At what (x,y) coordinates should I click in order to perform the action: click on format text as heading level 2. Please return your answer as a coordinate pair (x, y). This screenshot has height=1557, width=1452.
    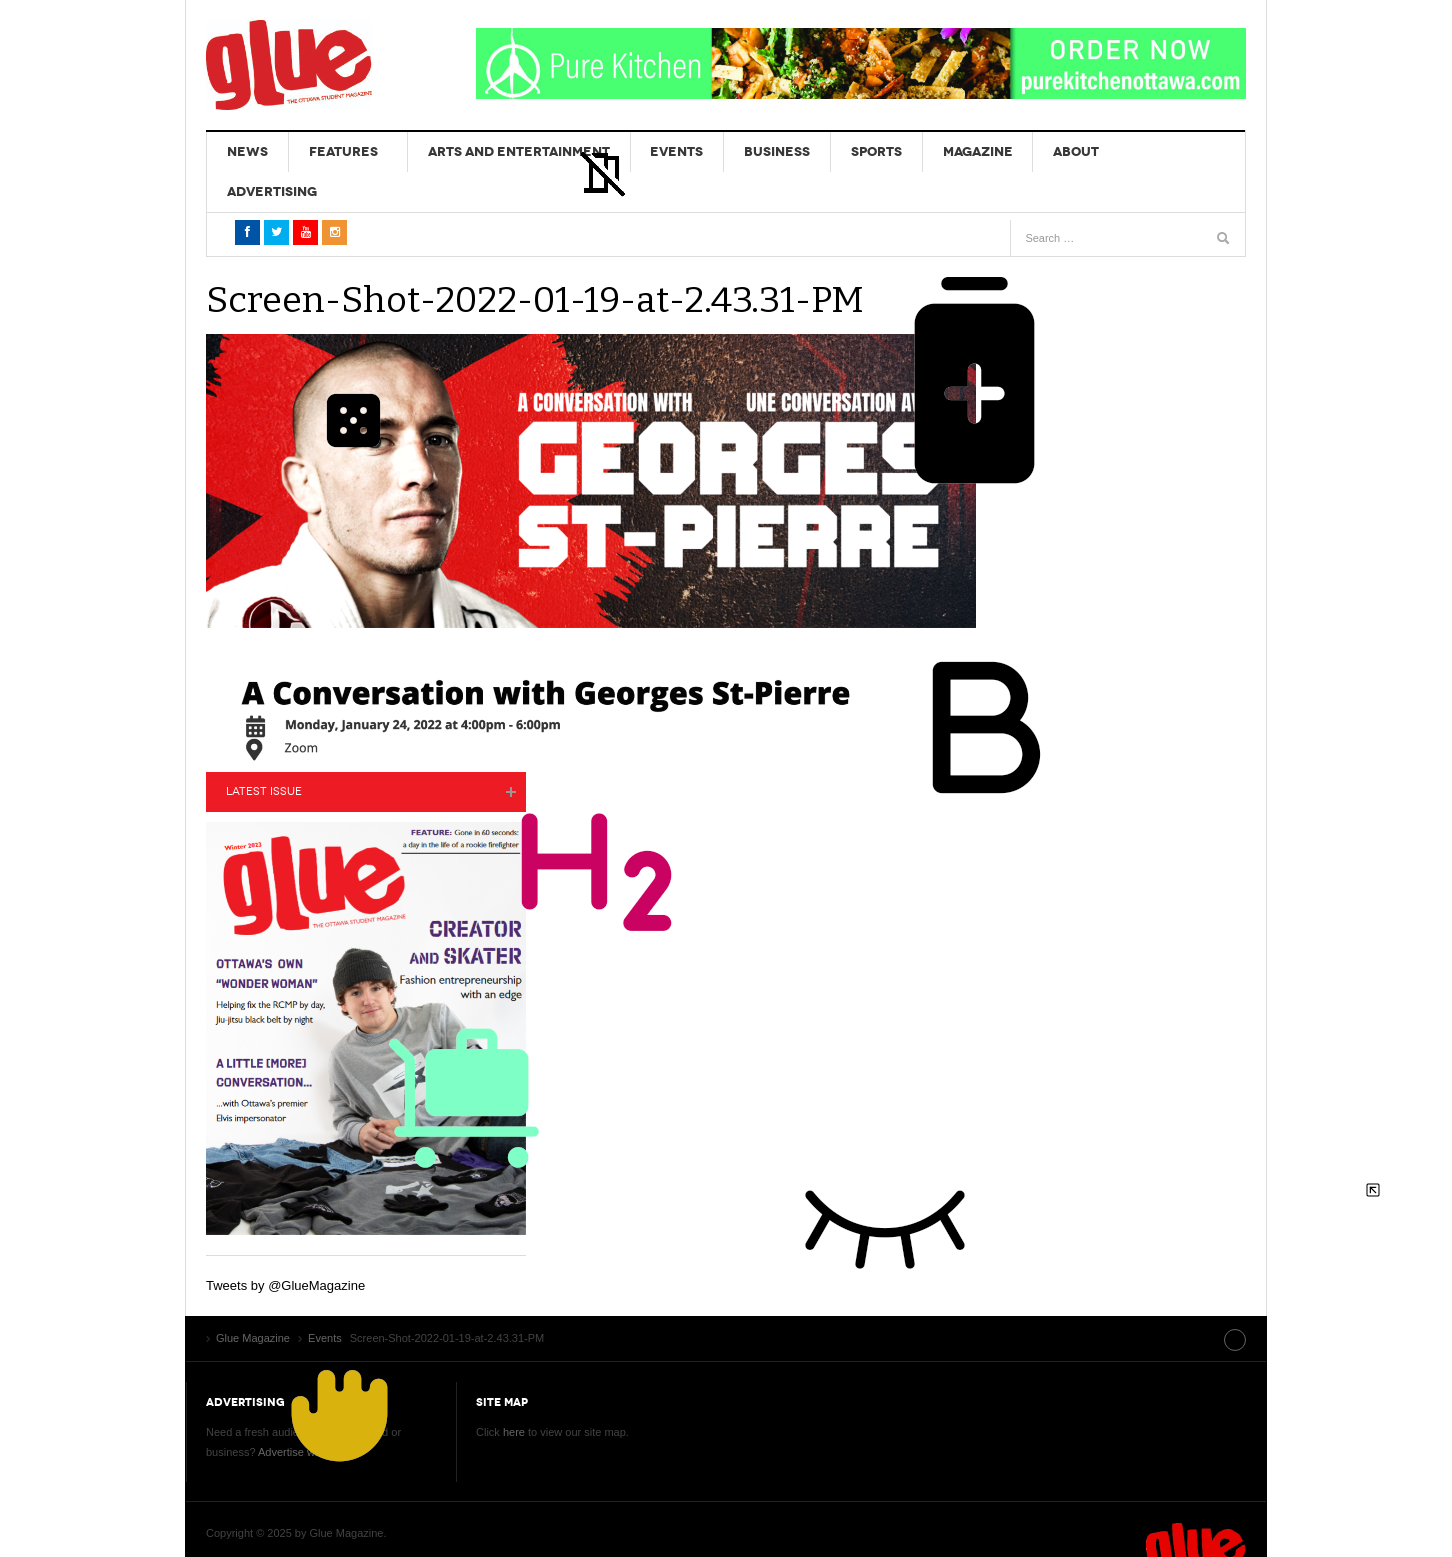
    Looking at the image, I should click on (588, 869).